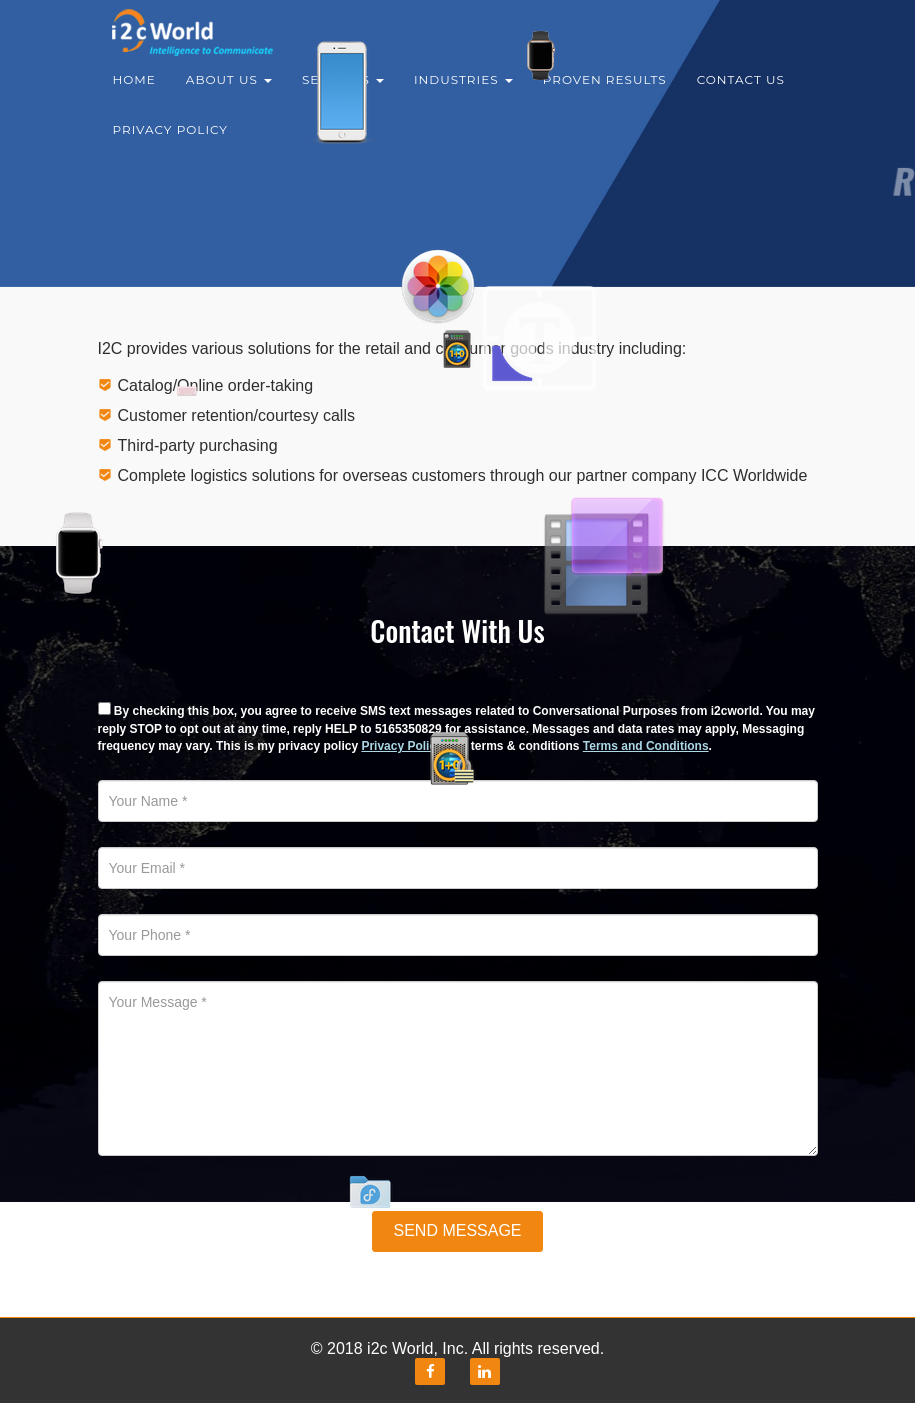 The image size is (915, 1403). What do you see at coordinates (540, 55) in the screenshot?
I see `manage connected Apple Watch device` at bounding box center [540, 55].